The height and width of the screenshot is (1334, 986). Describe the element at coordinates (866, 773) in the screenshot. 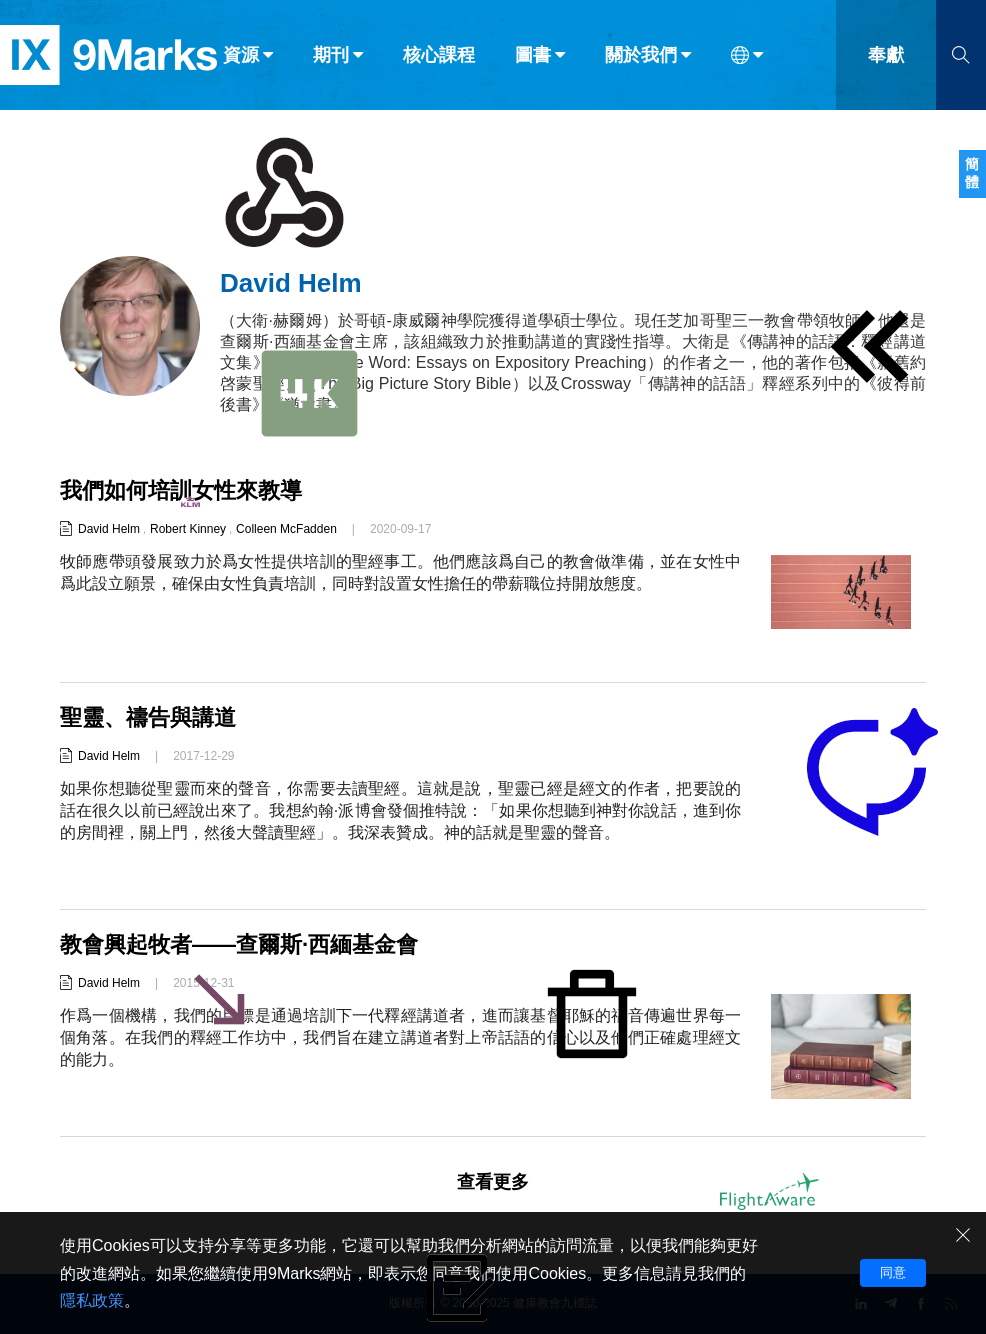

I see `start a conversation with AI assistant` at that location.